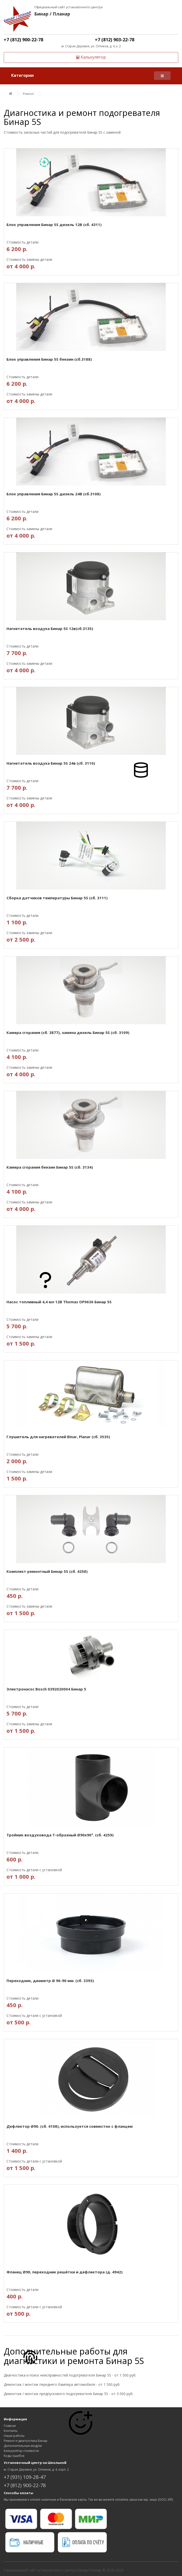 The image size is (182, 2576). I want to click on view code snippets in chat, so click(85, 1920).